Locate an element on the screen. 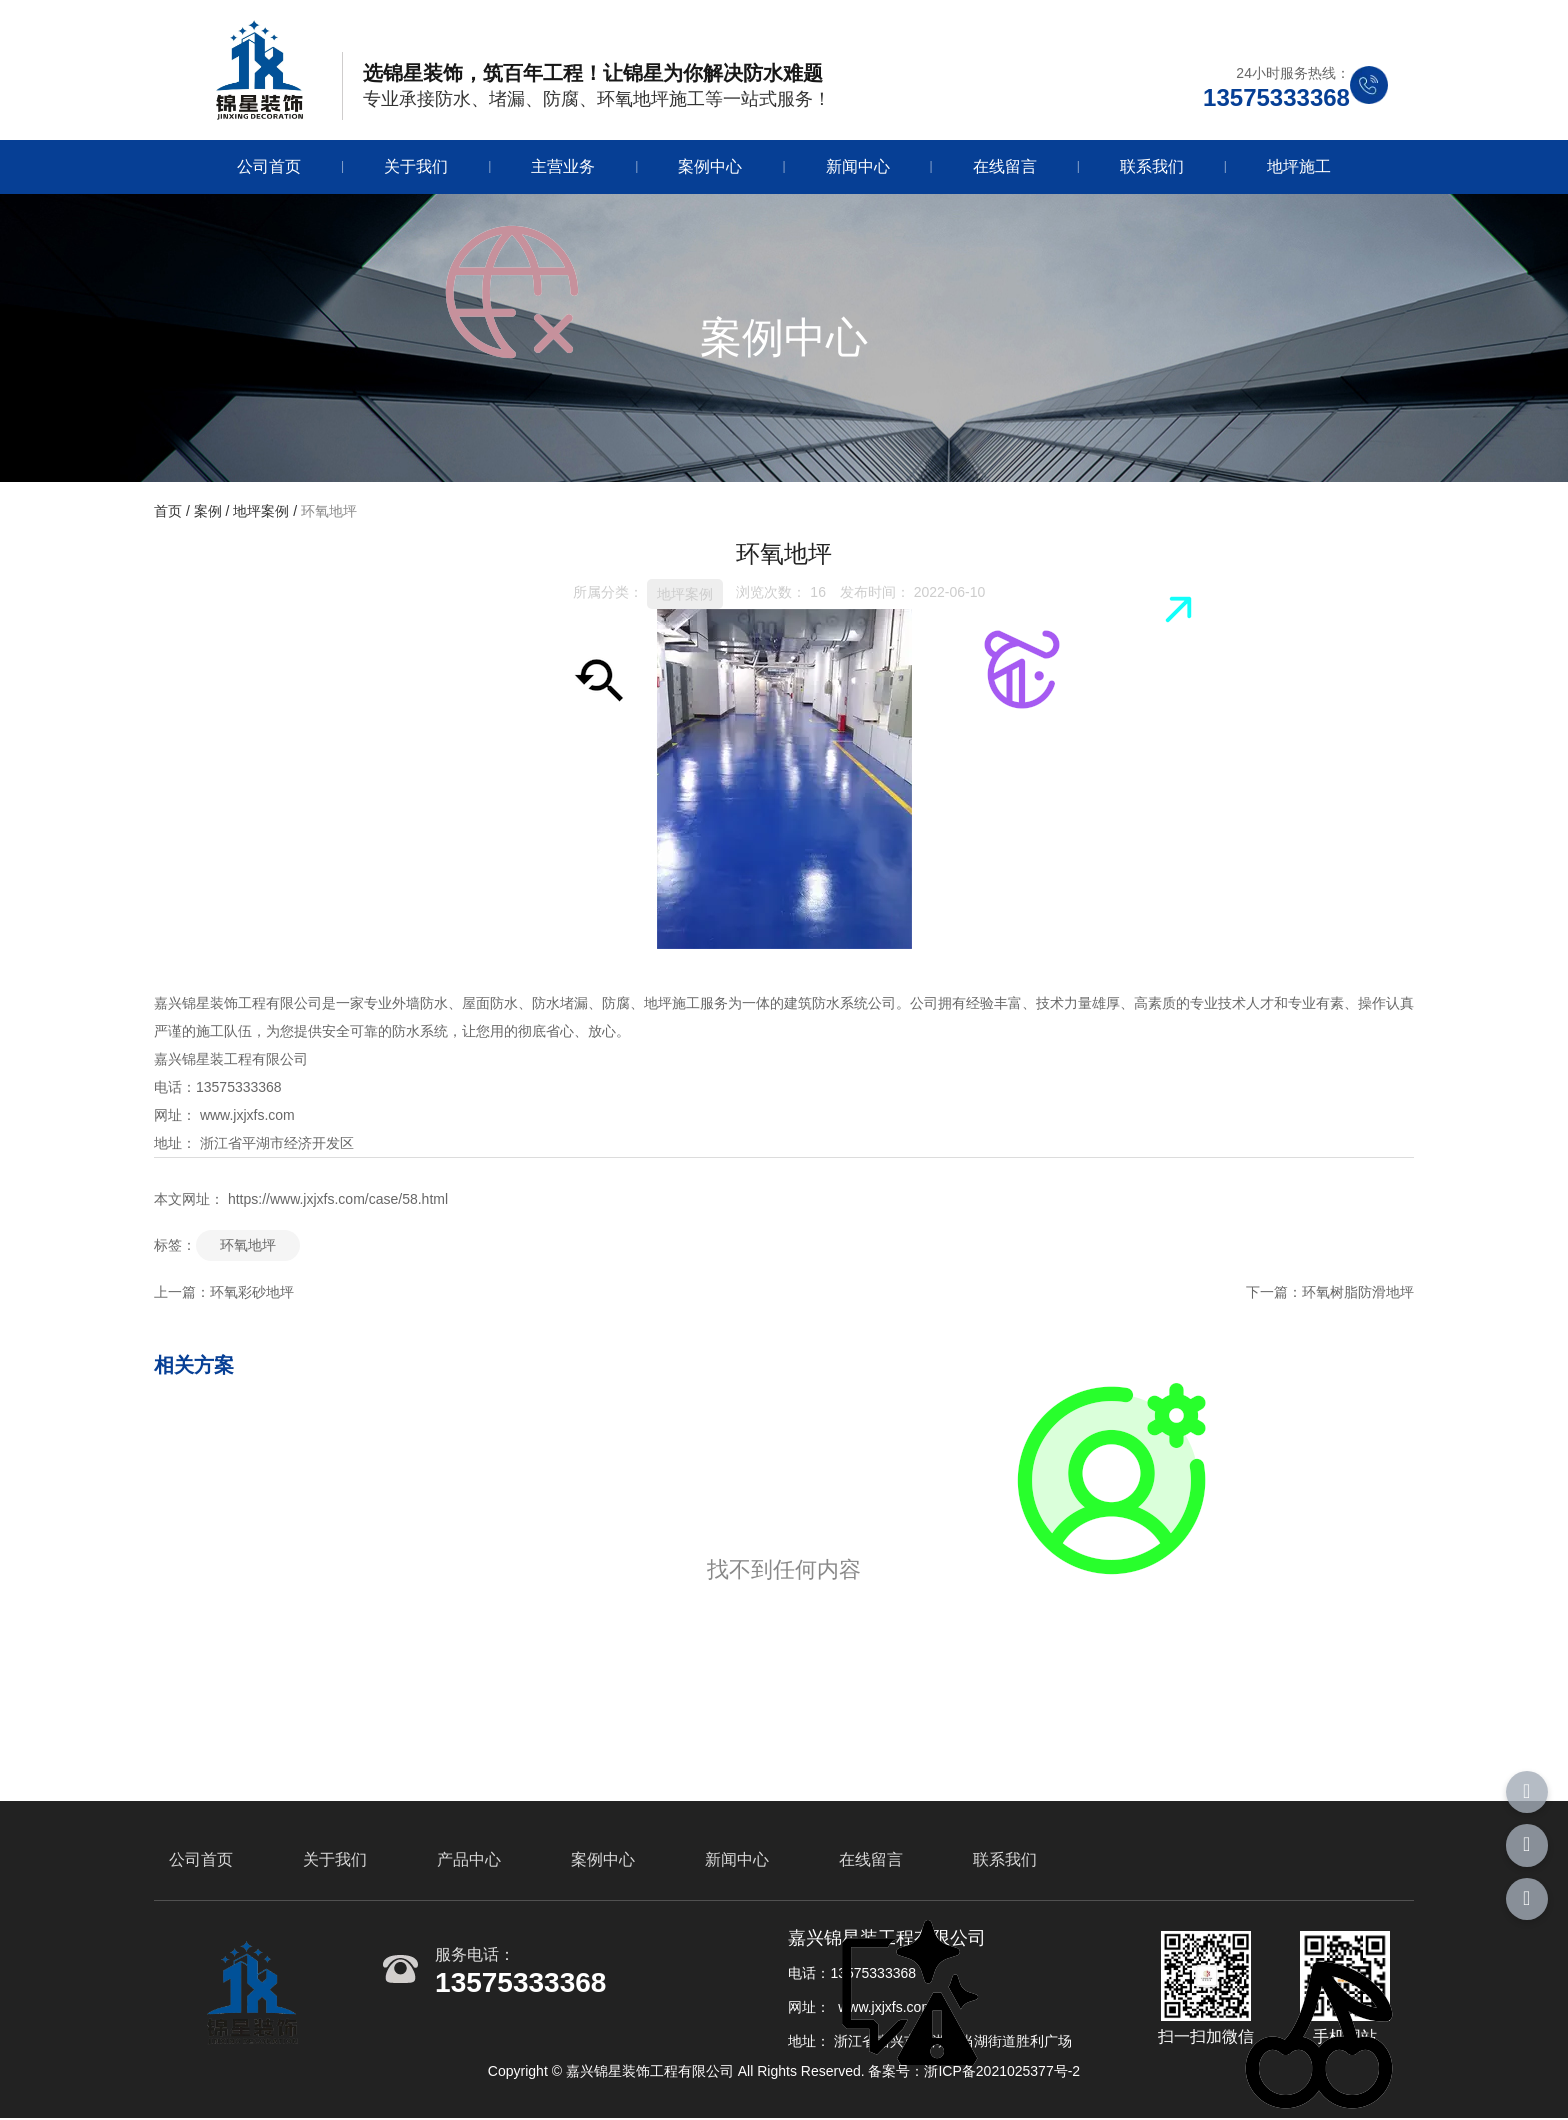 This screenshot has width=1568, height=2120. access user profile settings is located at coordinates (1111, 1480).